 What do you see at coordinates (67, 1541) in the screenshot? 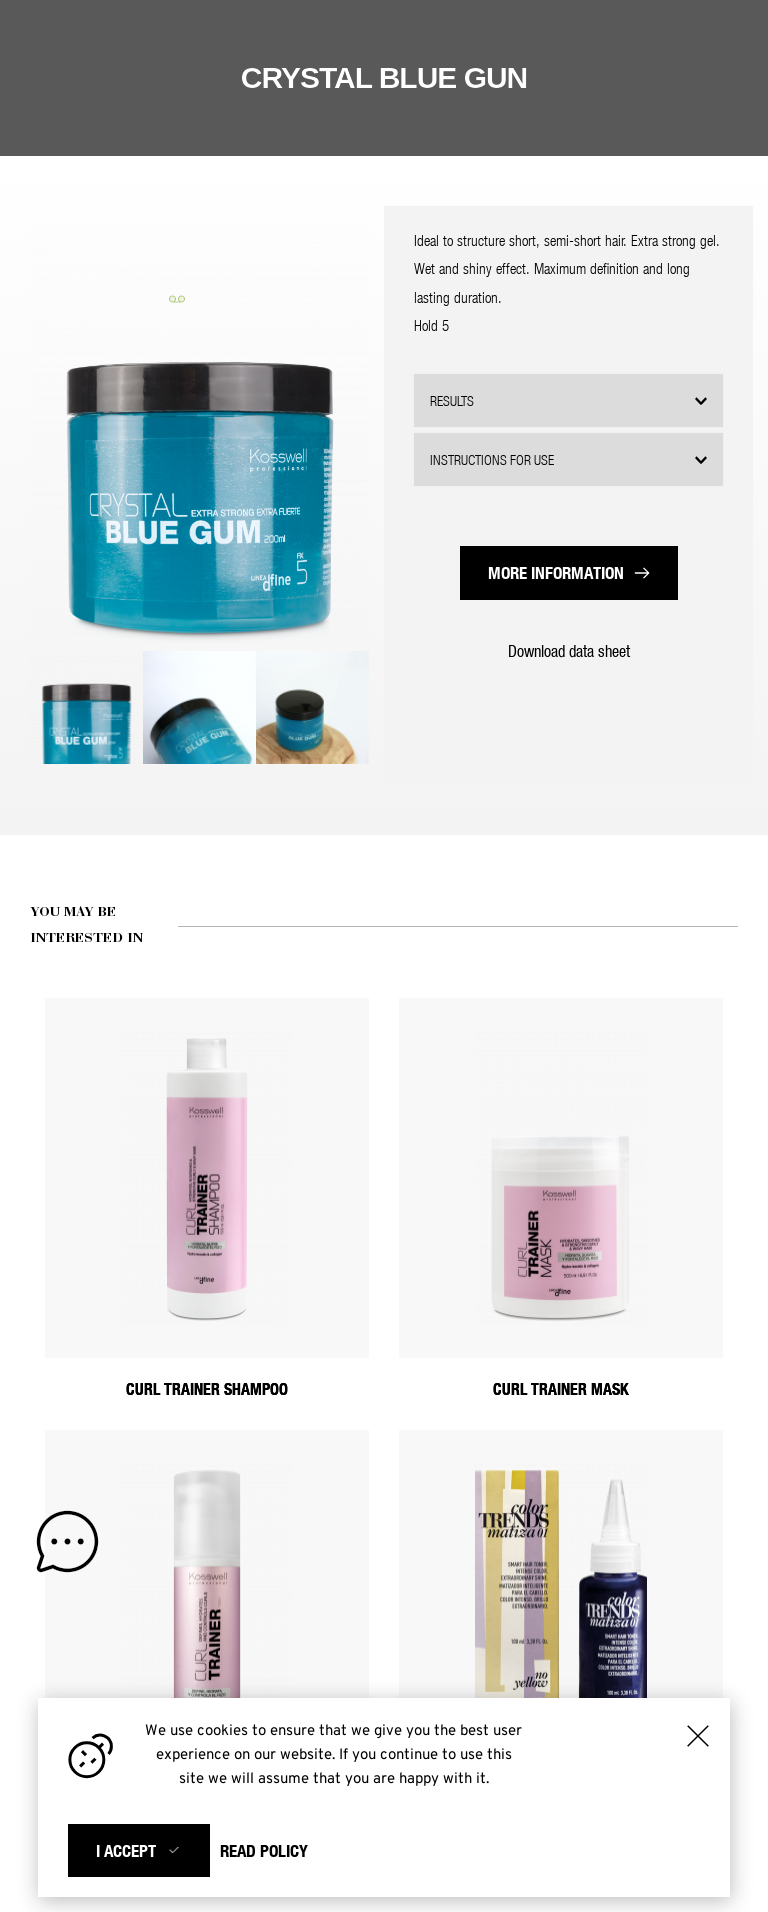
I see `open chat or messaging` at bounding box center [67, 1541].